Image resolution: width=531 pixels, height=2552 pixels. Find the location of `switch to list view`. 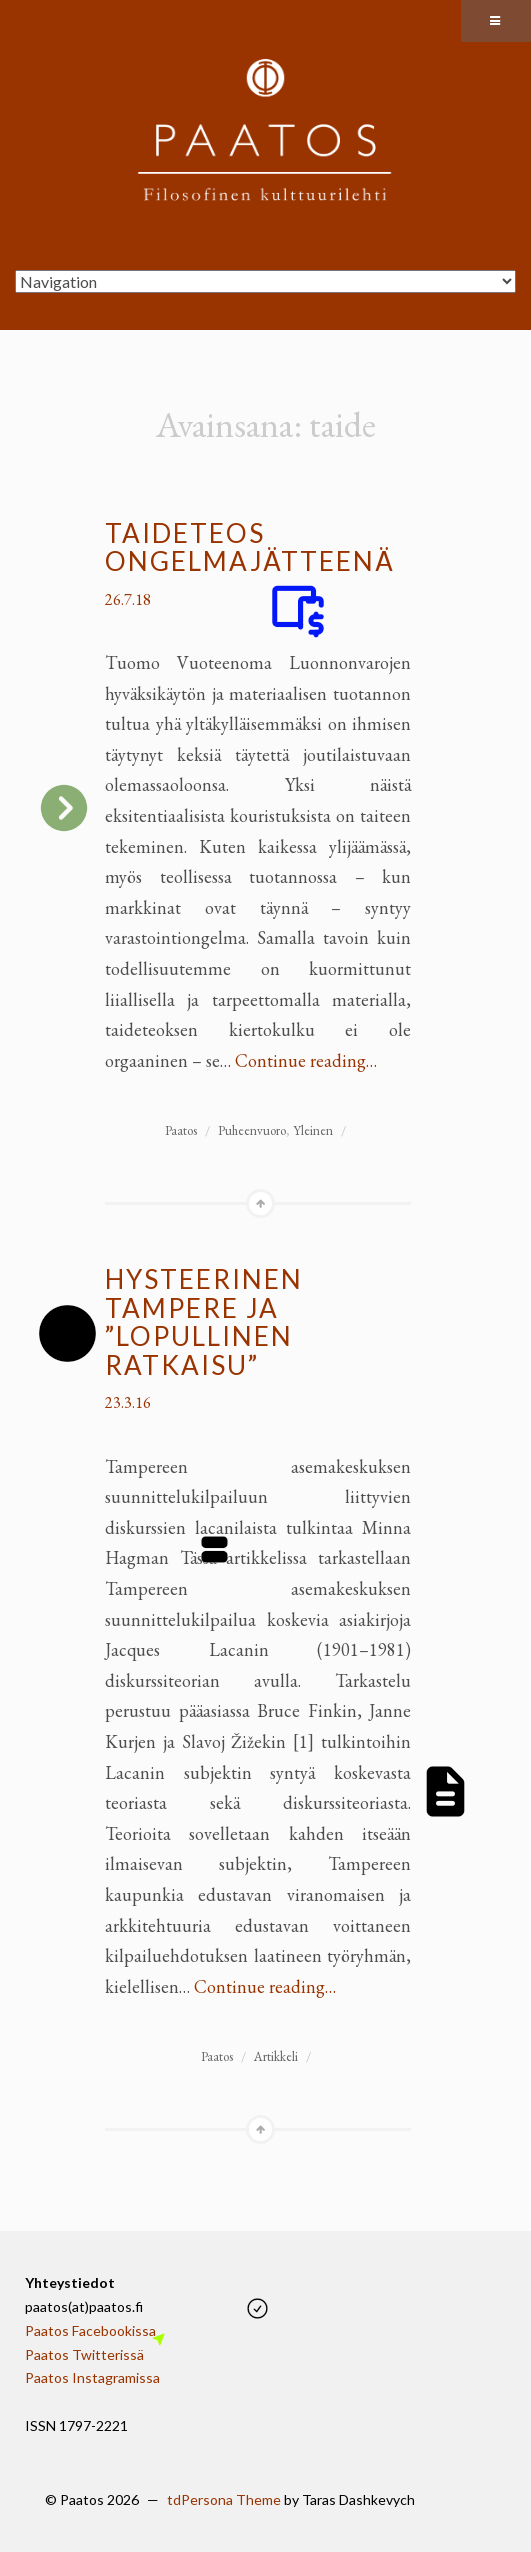

switch to list view is located at coordinates (214, 1549).